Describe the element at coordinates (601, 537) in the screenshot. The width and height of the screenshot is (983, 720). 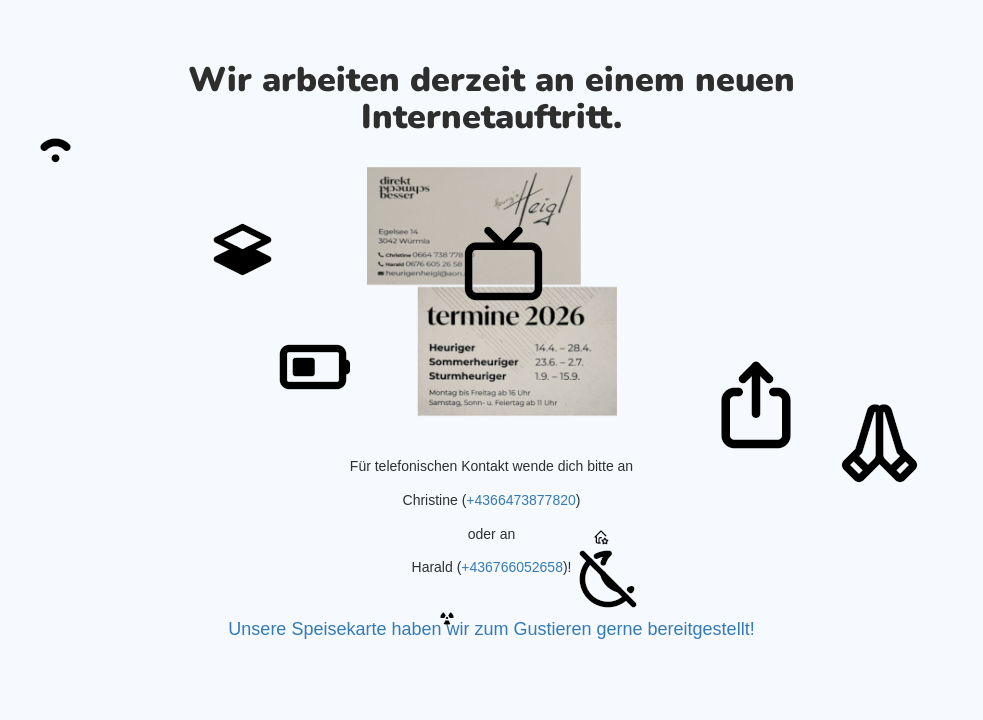
I see `mark a location as favorite` at that location.